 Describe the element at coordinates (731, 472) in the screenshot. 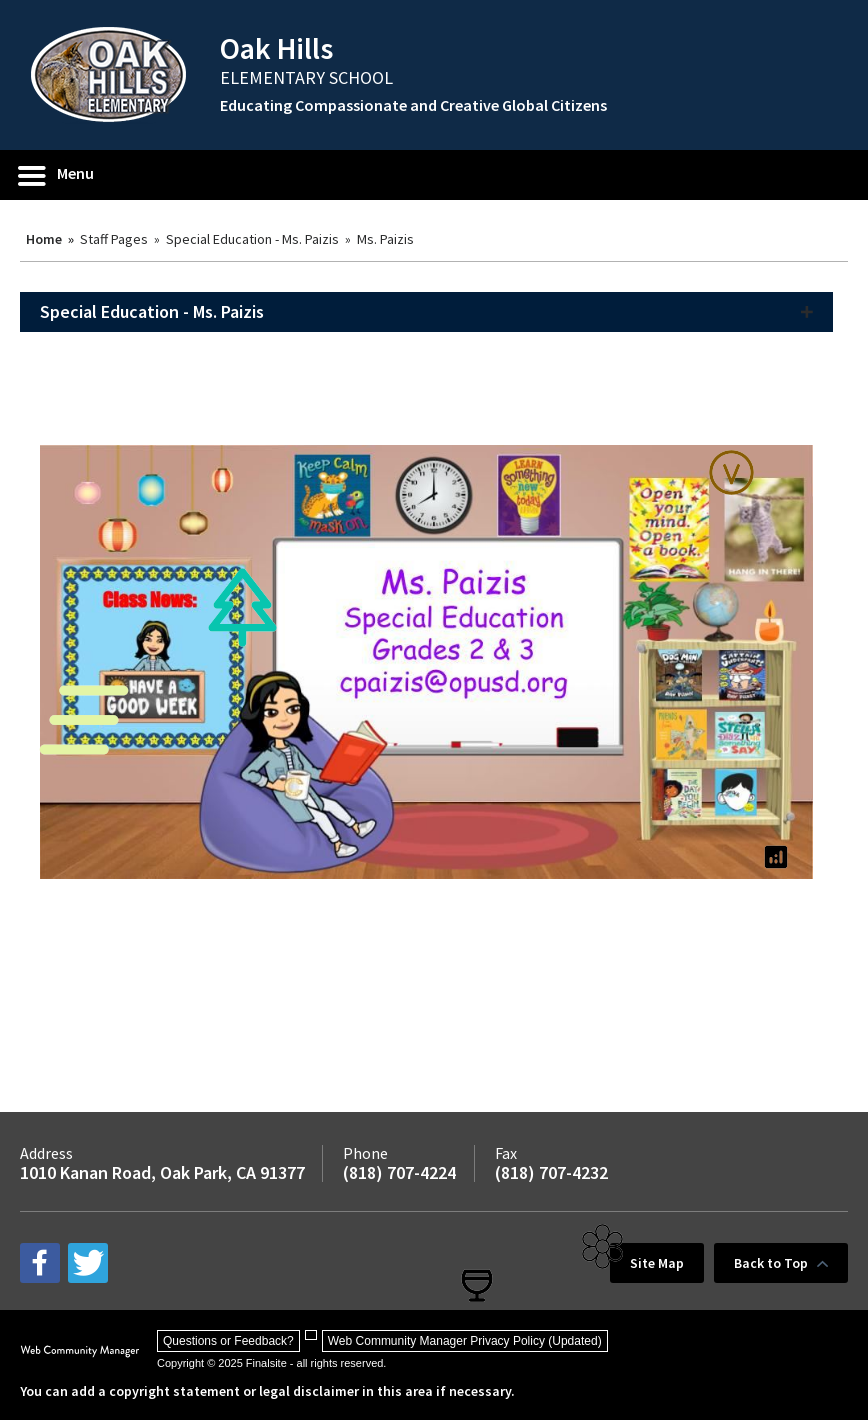

I see `indicates a verified status or checkmark alternative` at that location.